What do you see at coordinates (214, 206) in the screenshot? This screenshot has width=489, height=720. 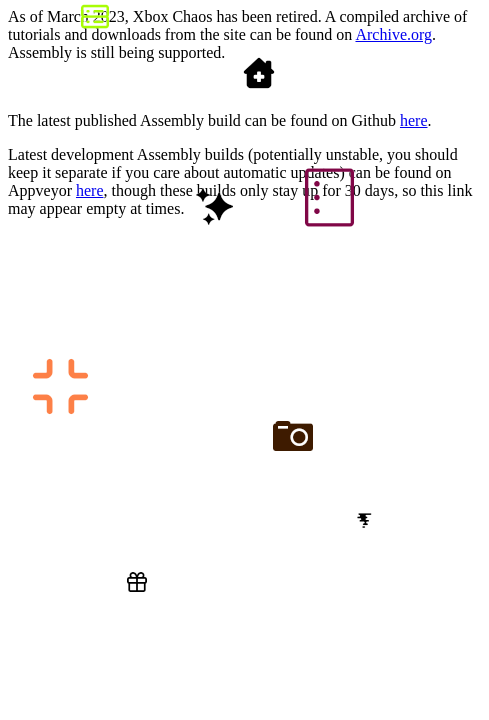 I see `indicates AI-generated or enhanced content` at bounding box center [214, 206].